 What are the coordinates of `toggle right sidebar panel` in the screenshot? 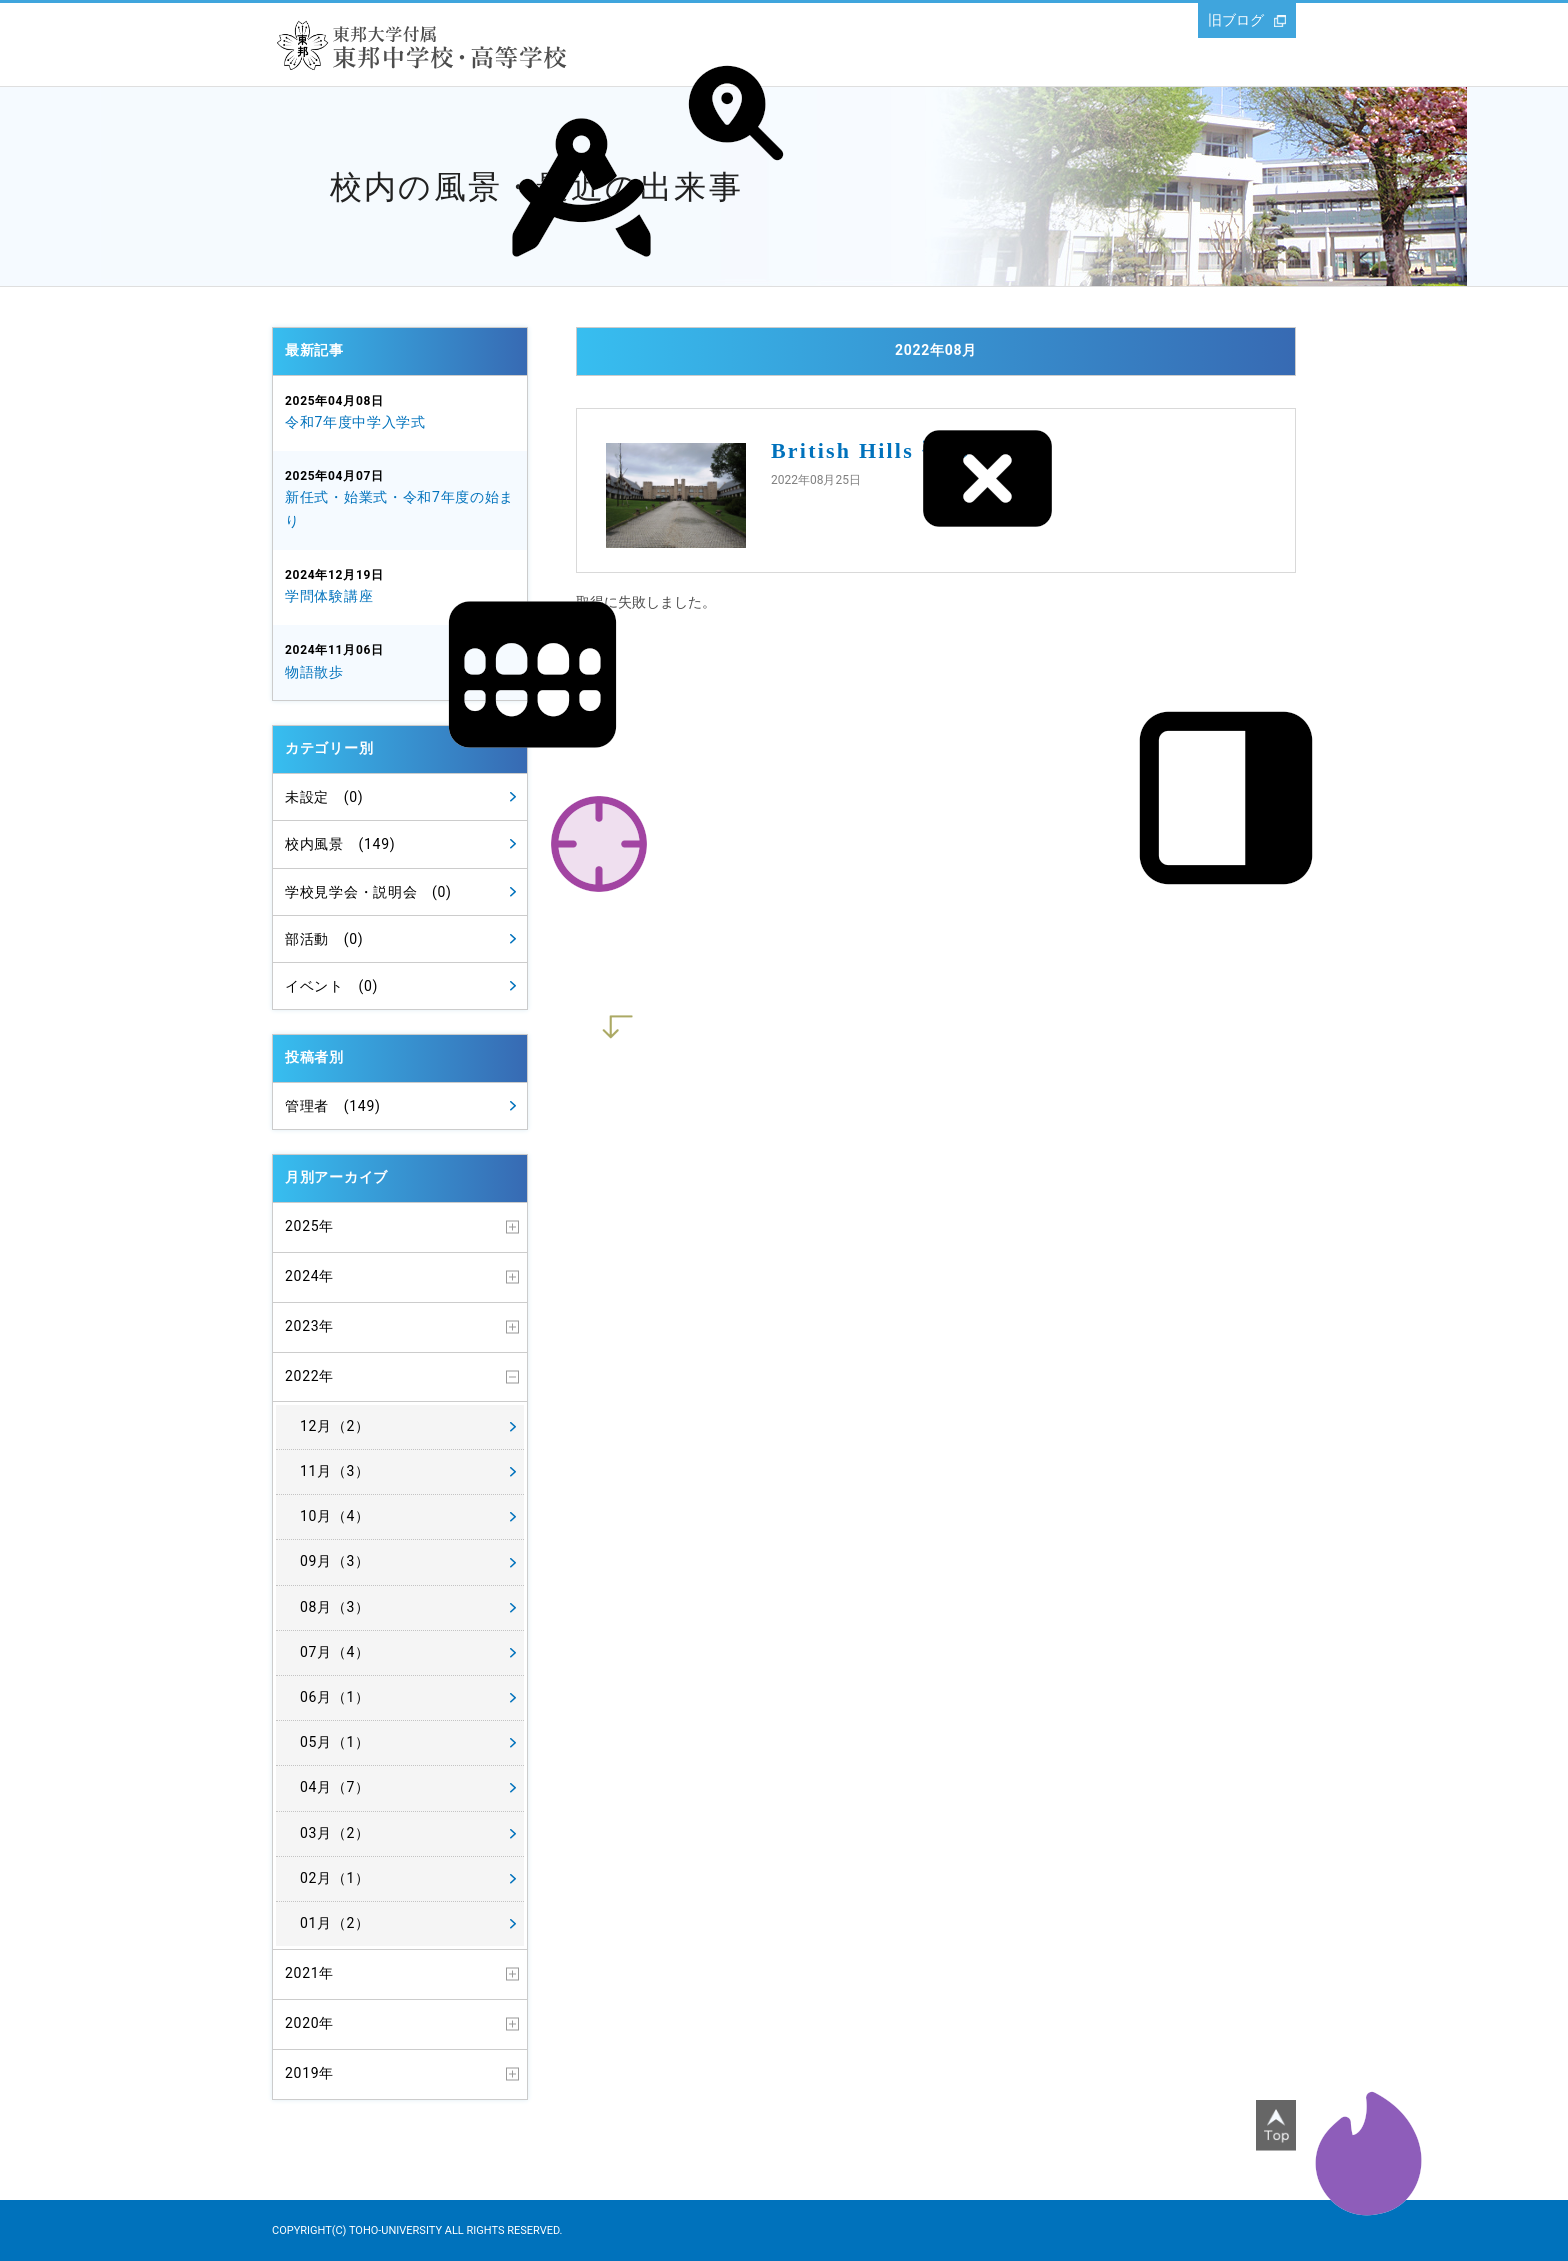 It's located at (1226, 798).